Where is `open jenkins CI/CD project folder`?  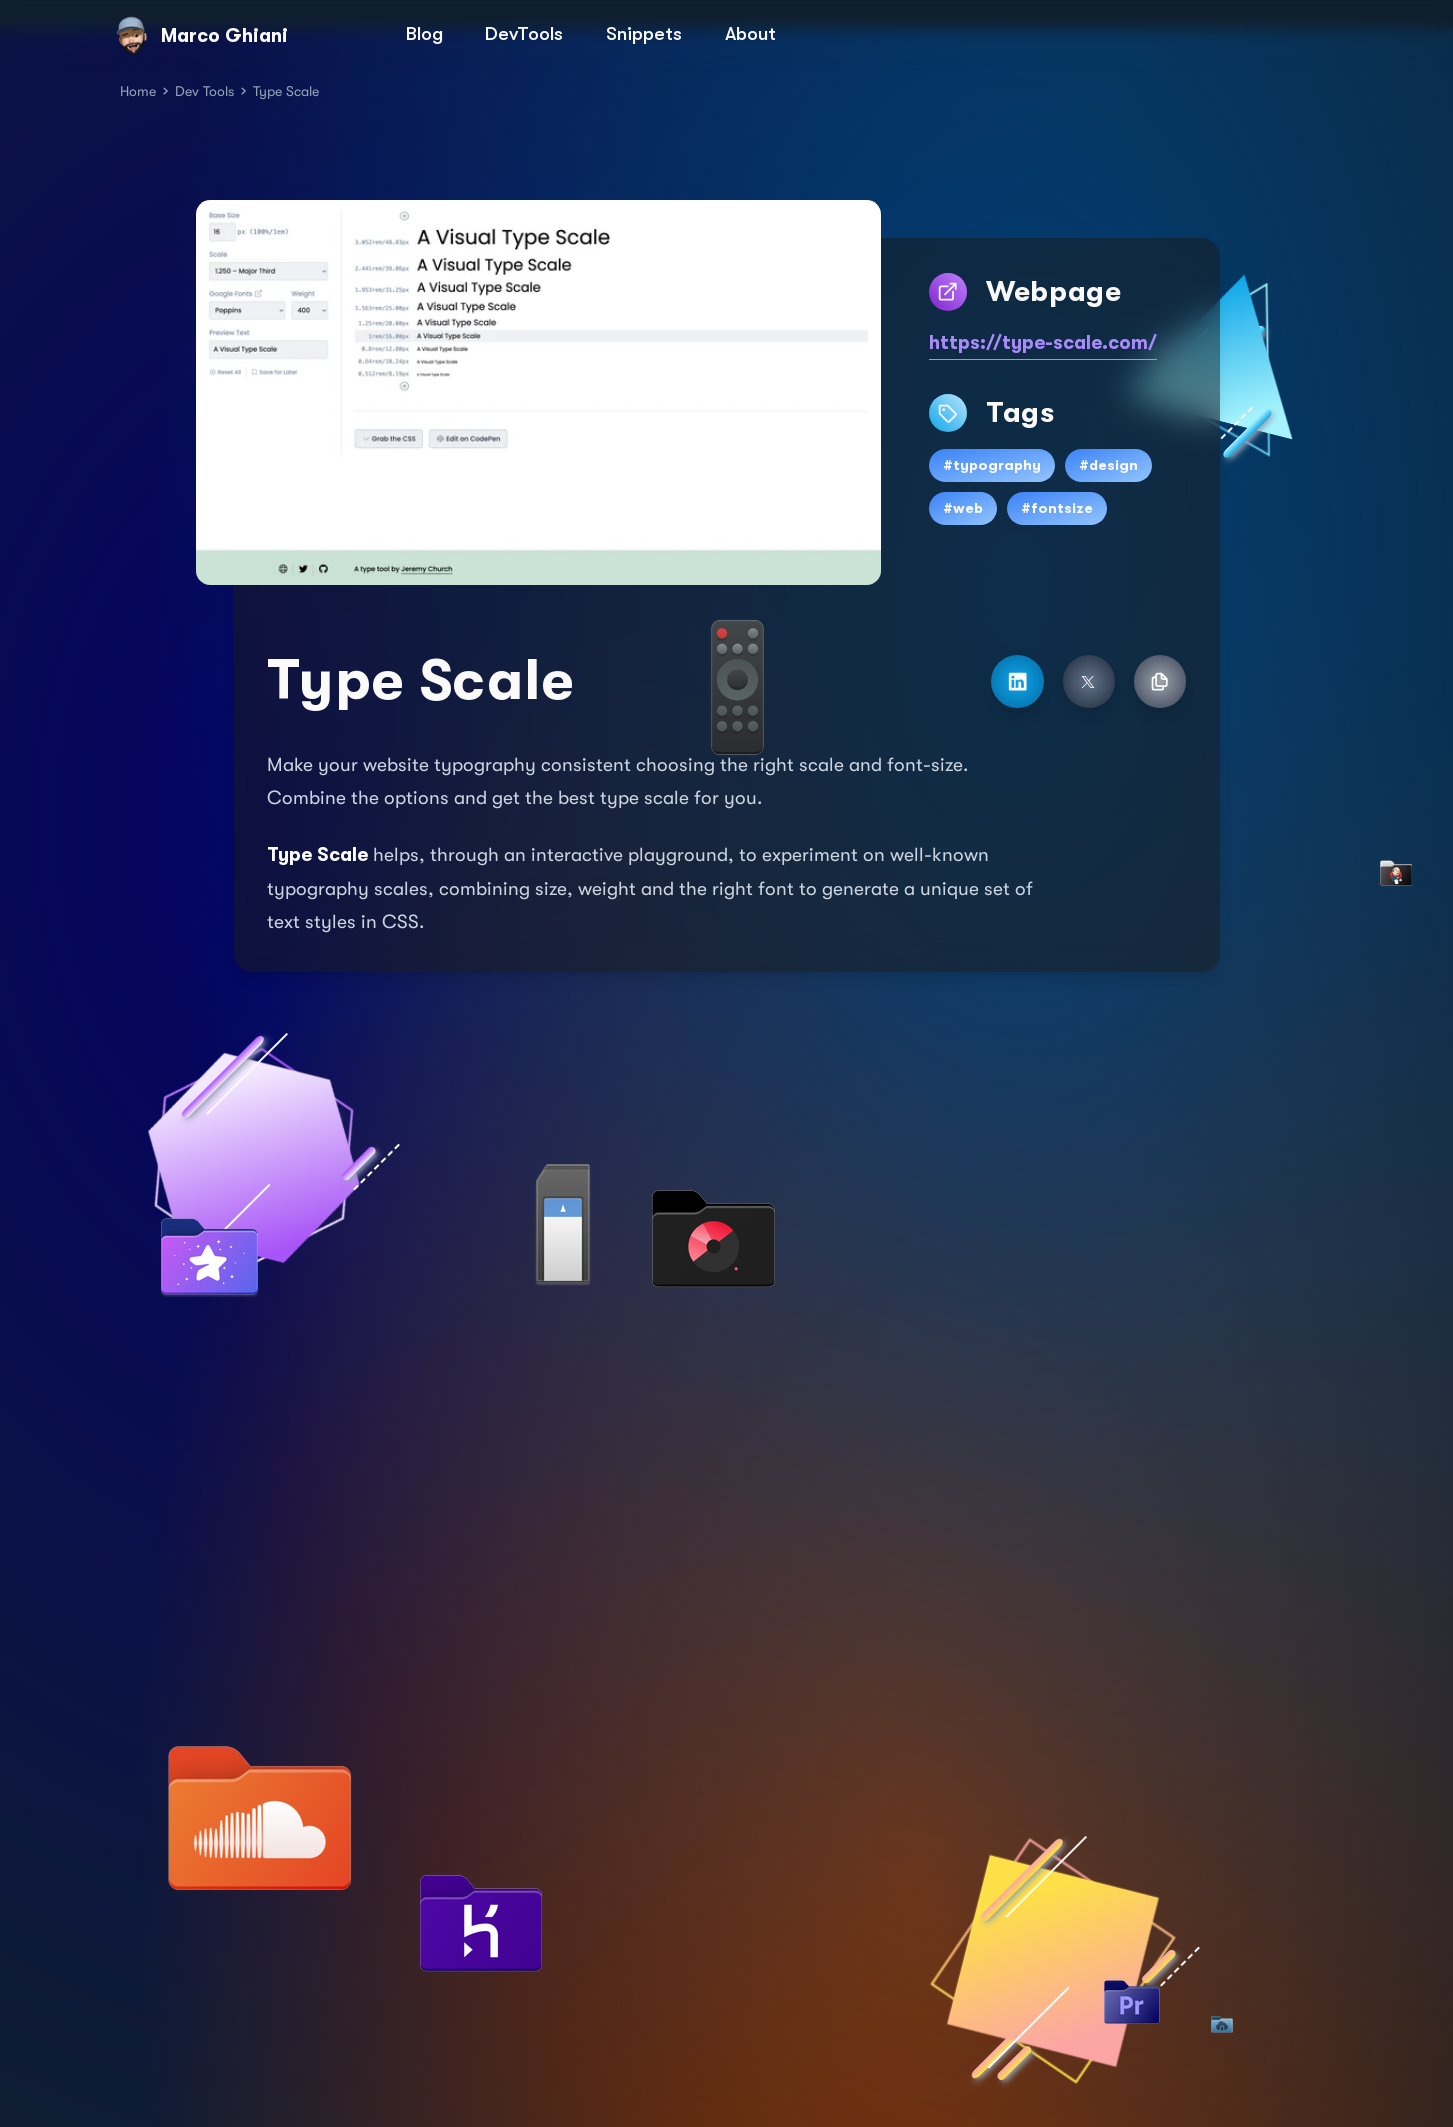 open jenkins CI/CD project folder is located at coordinates (1396, 874).